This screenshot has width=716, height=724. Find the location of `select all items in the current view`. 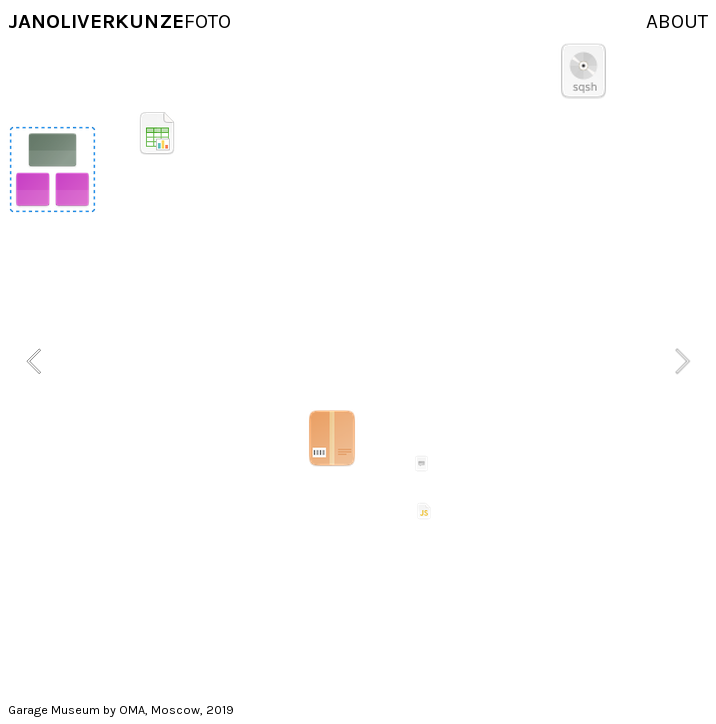

select all items in the current view is located at coordinates (52, 169).